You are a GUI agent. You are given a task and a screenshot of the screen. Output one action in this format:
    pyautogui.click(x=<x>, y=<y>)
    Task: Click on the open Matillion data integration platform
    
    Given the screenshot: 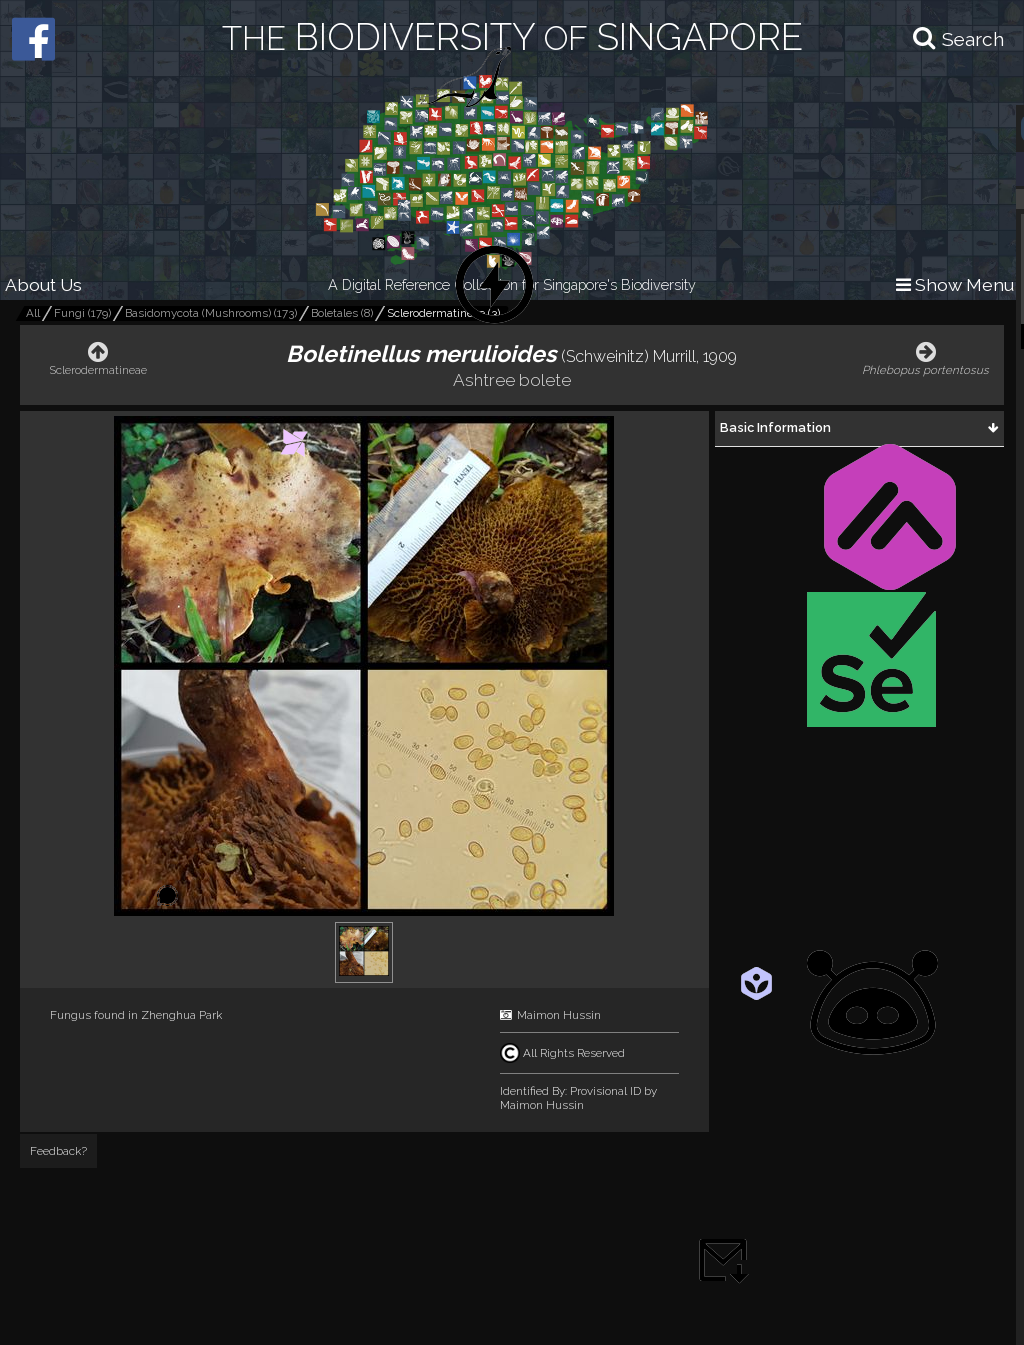 What is the action you would take?
    pyautogui.click(x=890, y=517)
    